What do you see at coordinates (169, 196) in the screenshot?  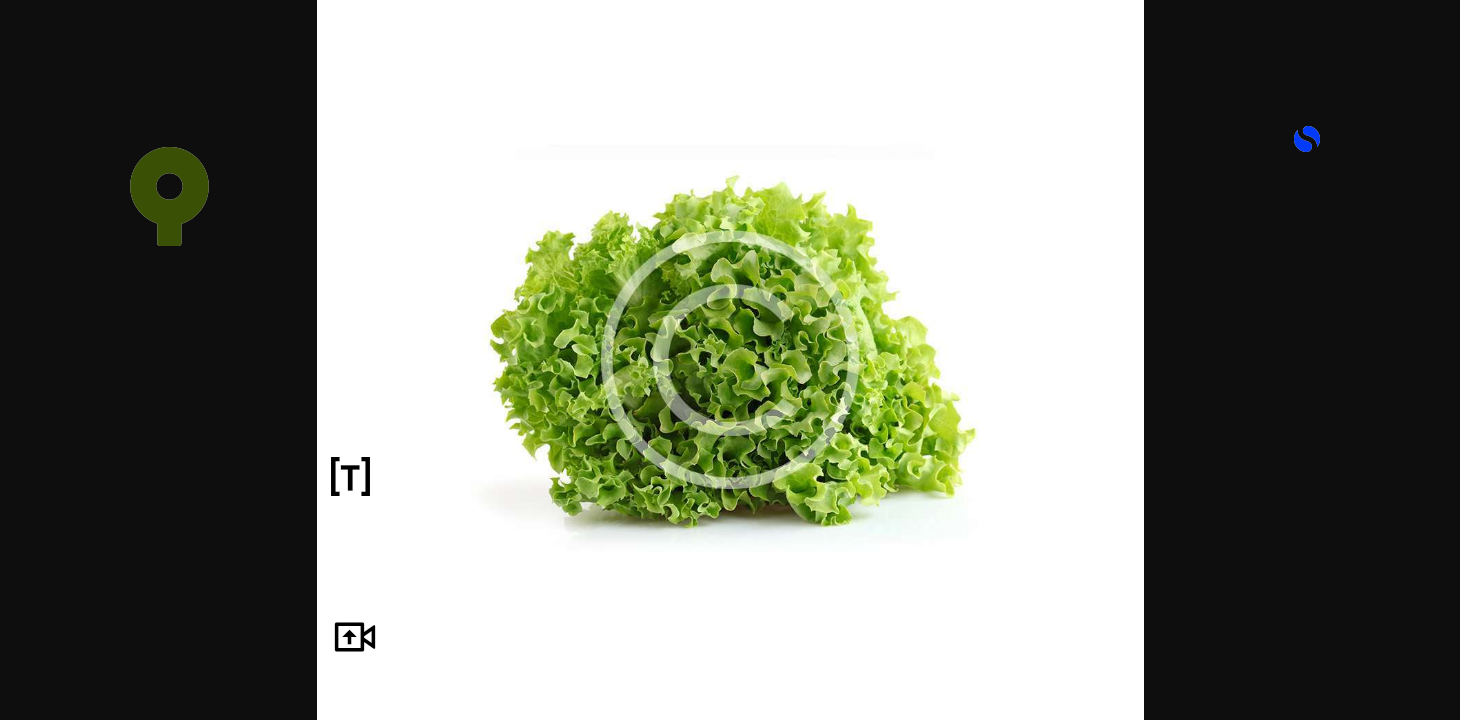 I see `open sourcetree git client` at bounding box center [169, 196].